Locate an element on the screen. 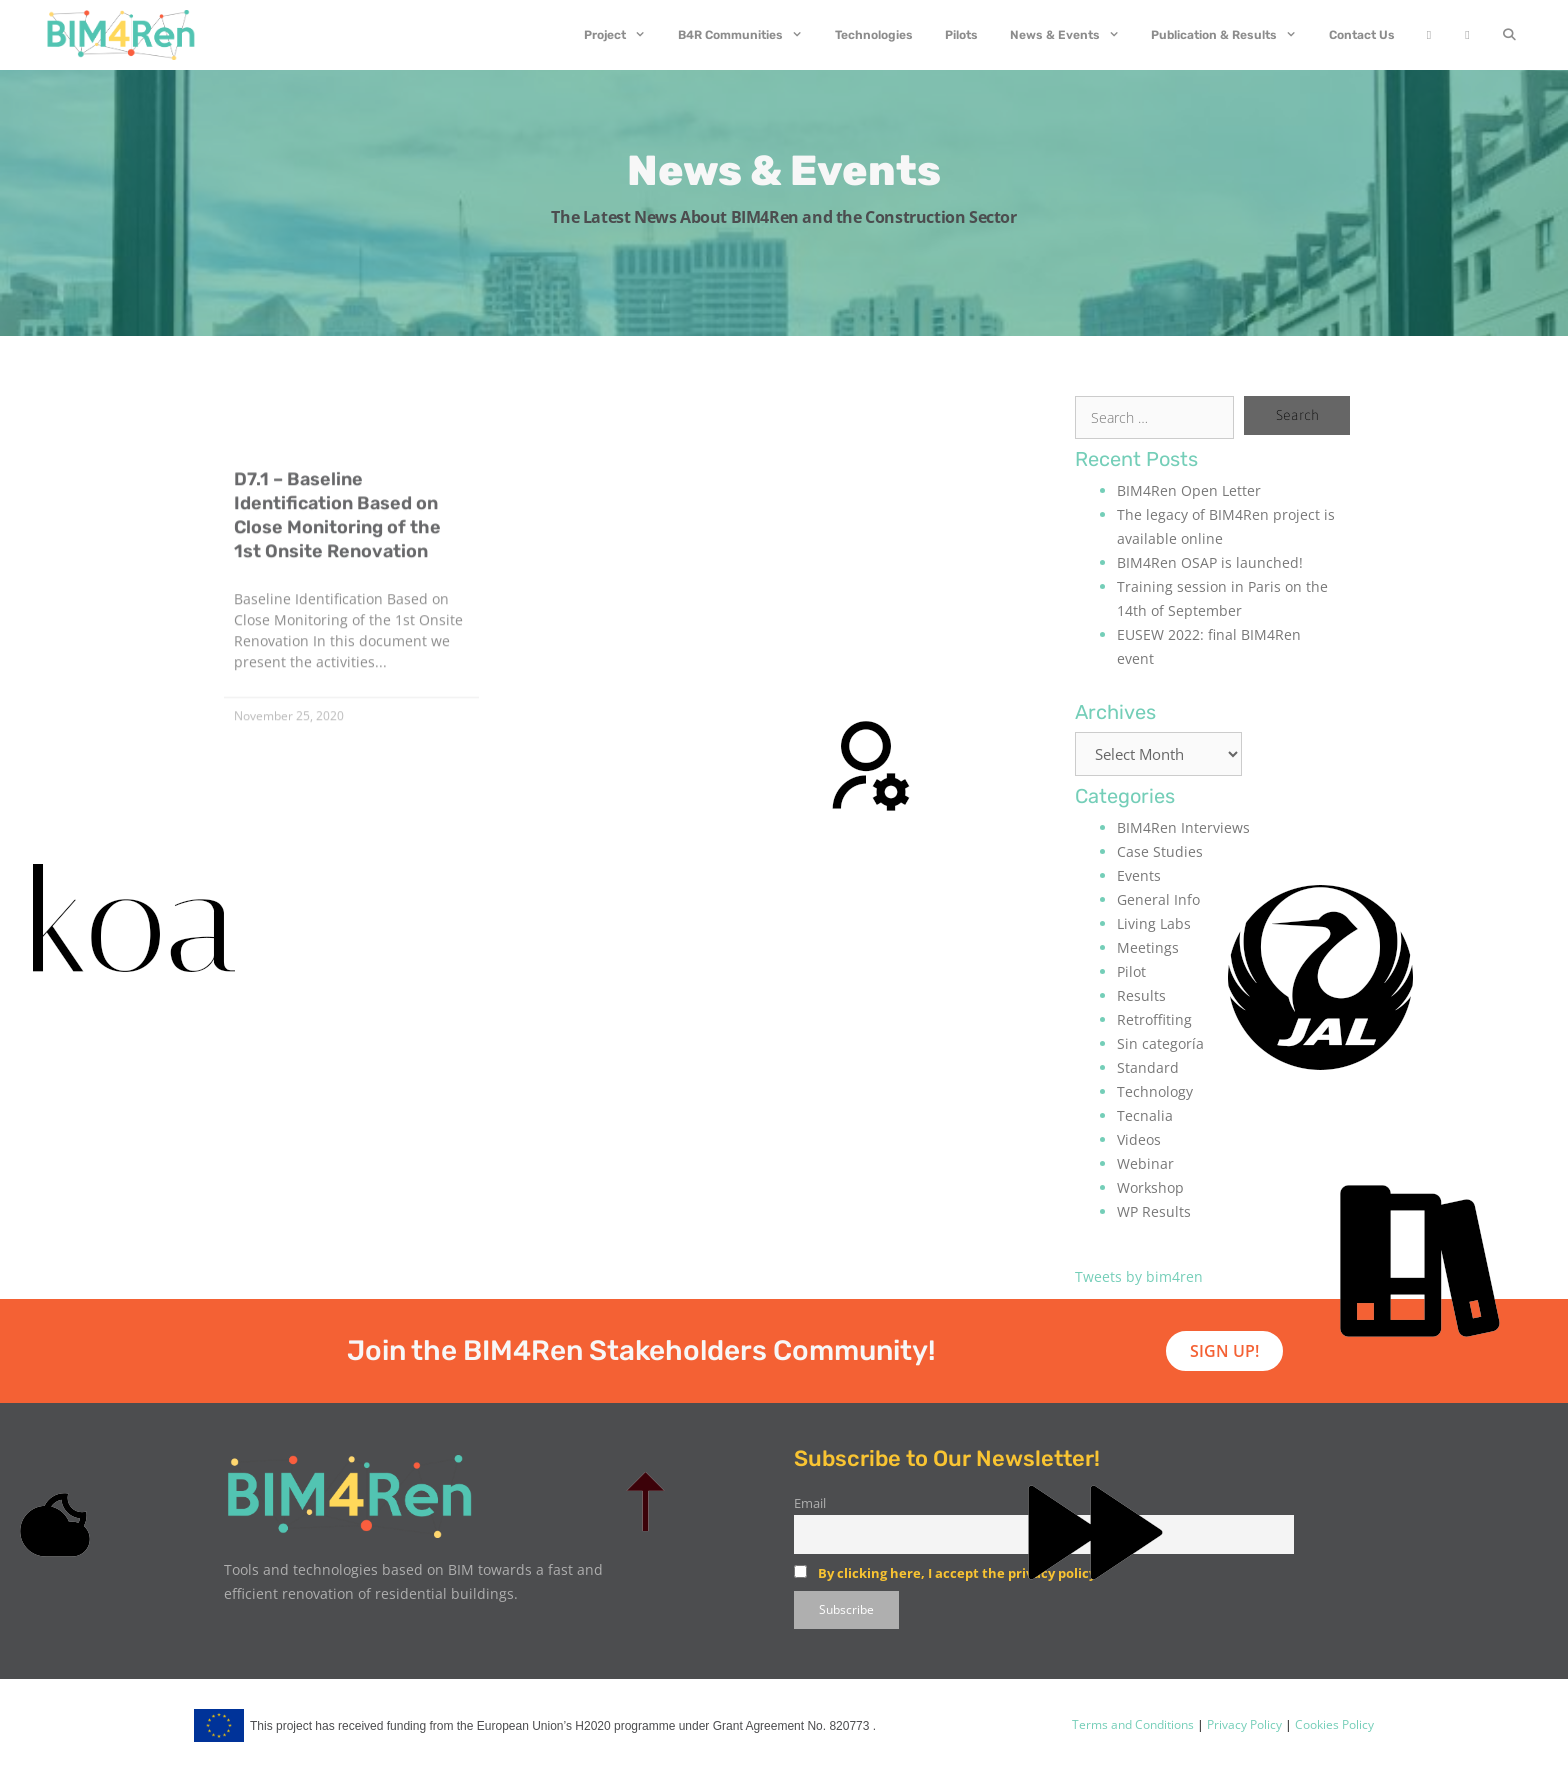  indicates partly cloudy night weather is located at coordinates (55, 1528).